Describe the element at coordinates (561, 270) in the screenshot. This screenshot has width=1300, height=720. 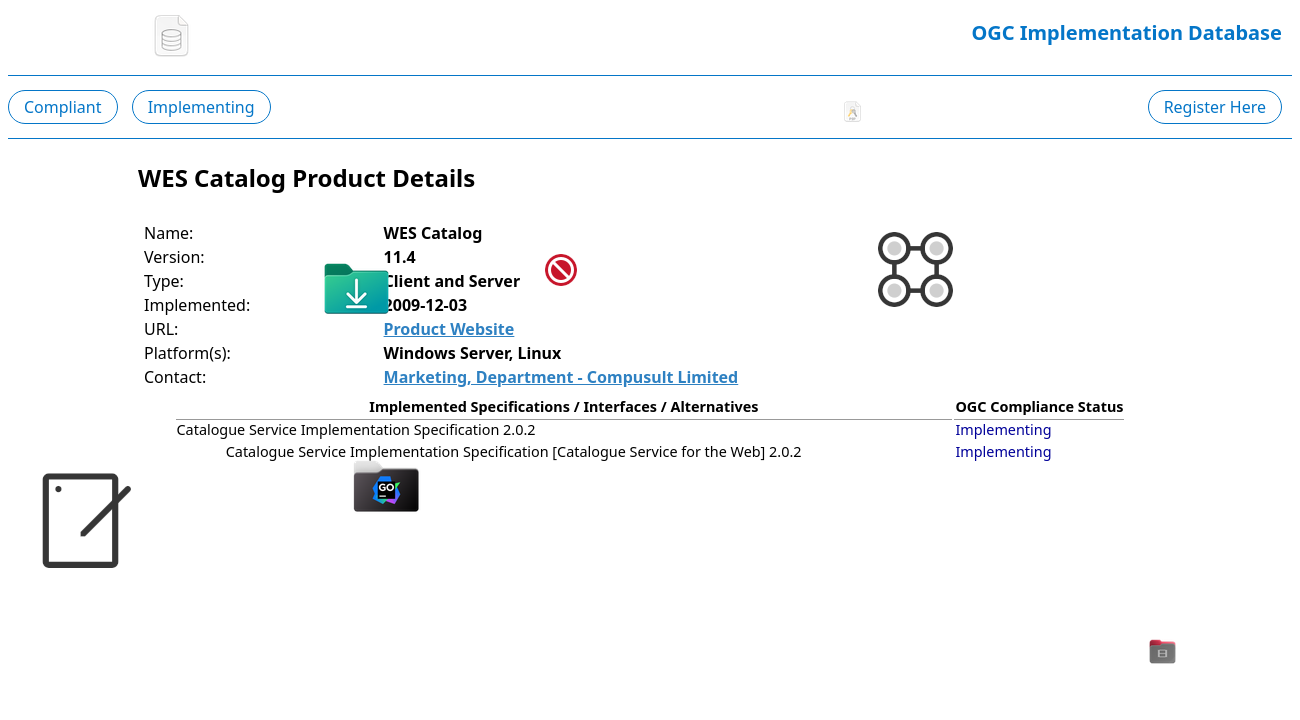
I see `clear or delete text from an input field` at that location.